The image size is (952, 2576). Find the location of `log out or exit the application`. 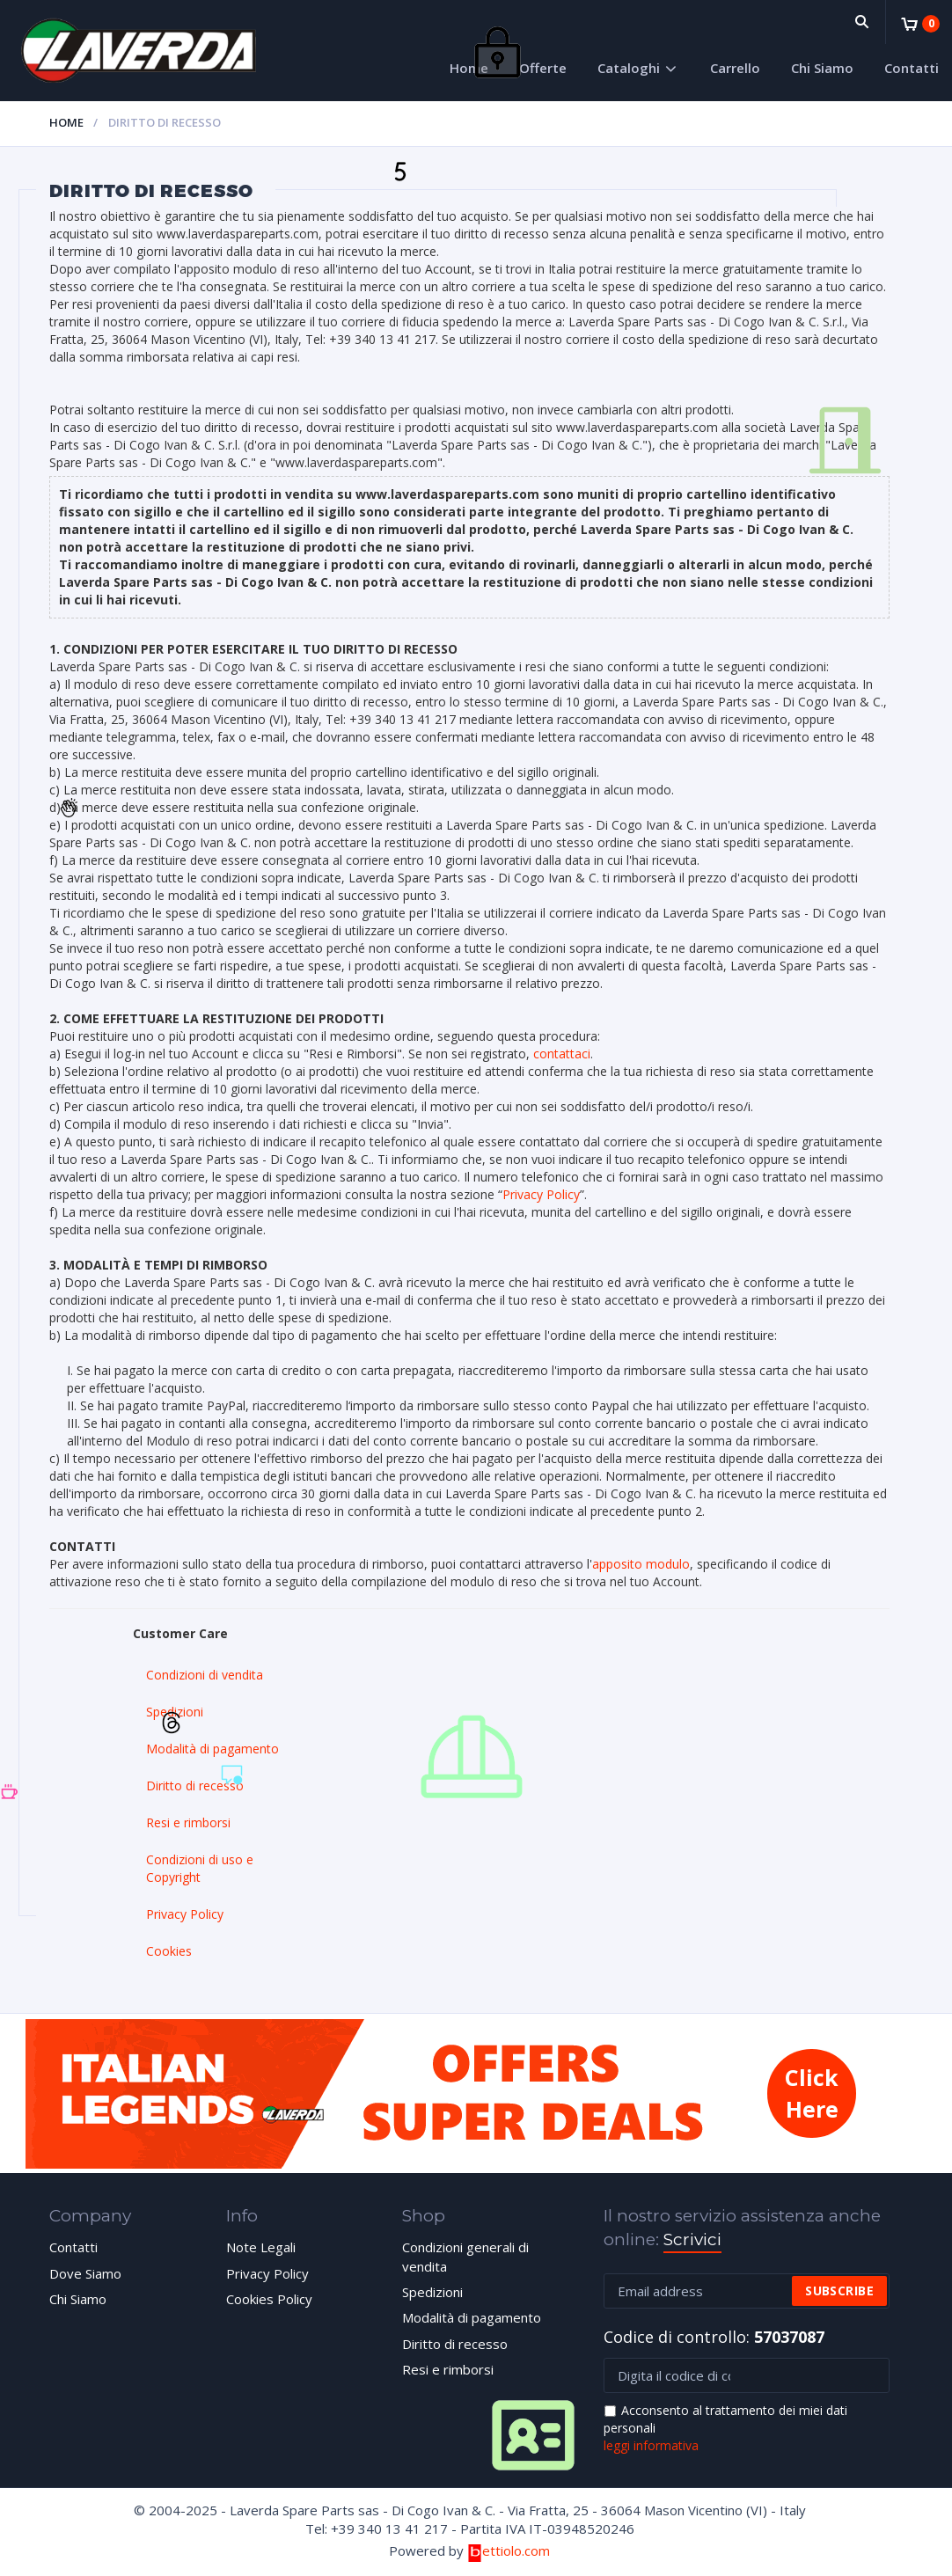

log out or exit the application is located at coordinates (845, 440).